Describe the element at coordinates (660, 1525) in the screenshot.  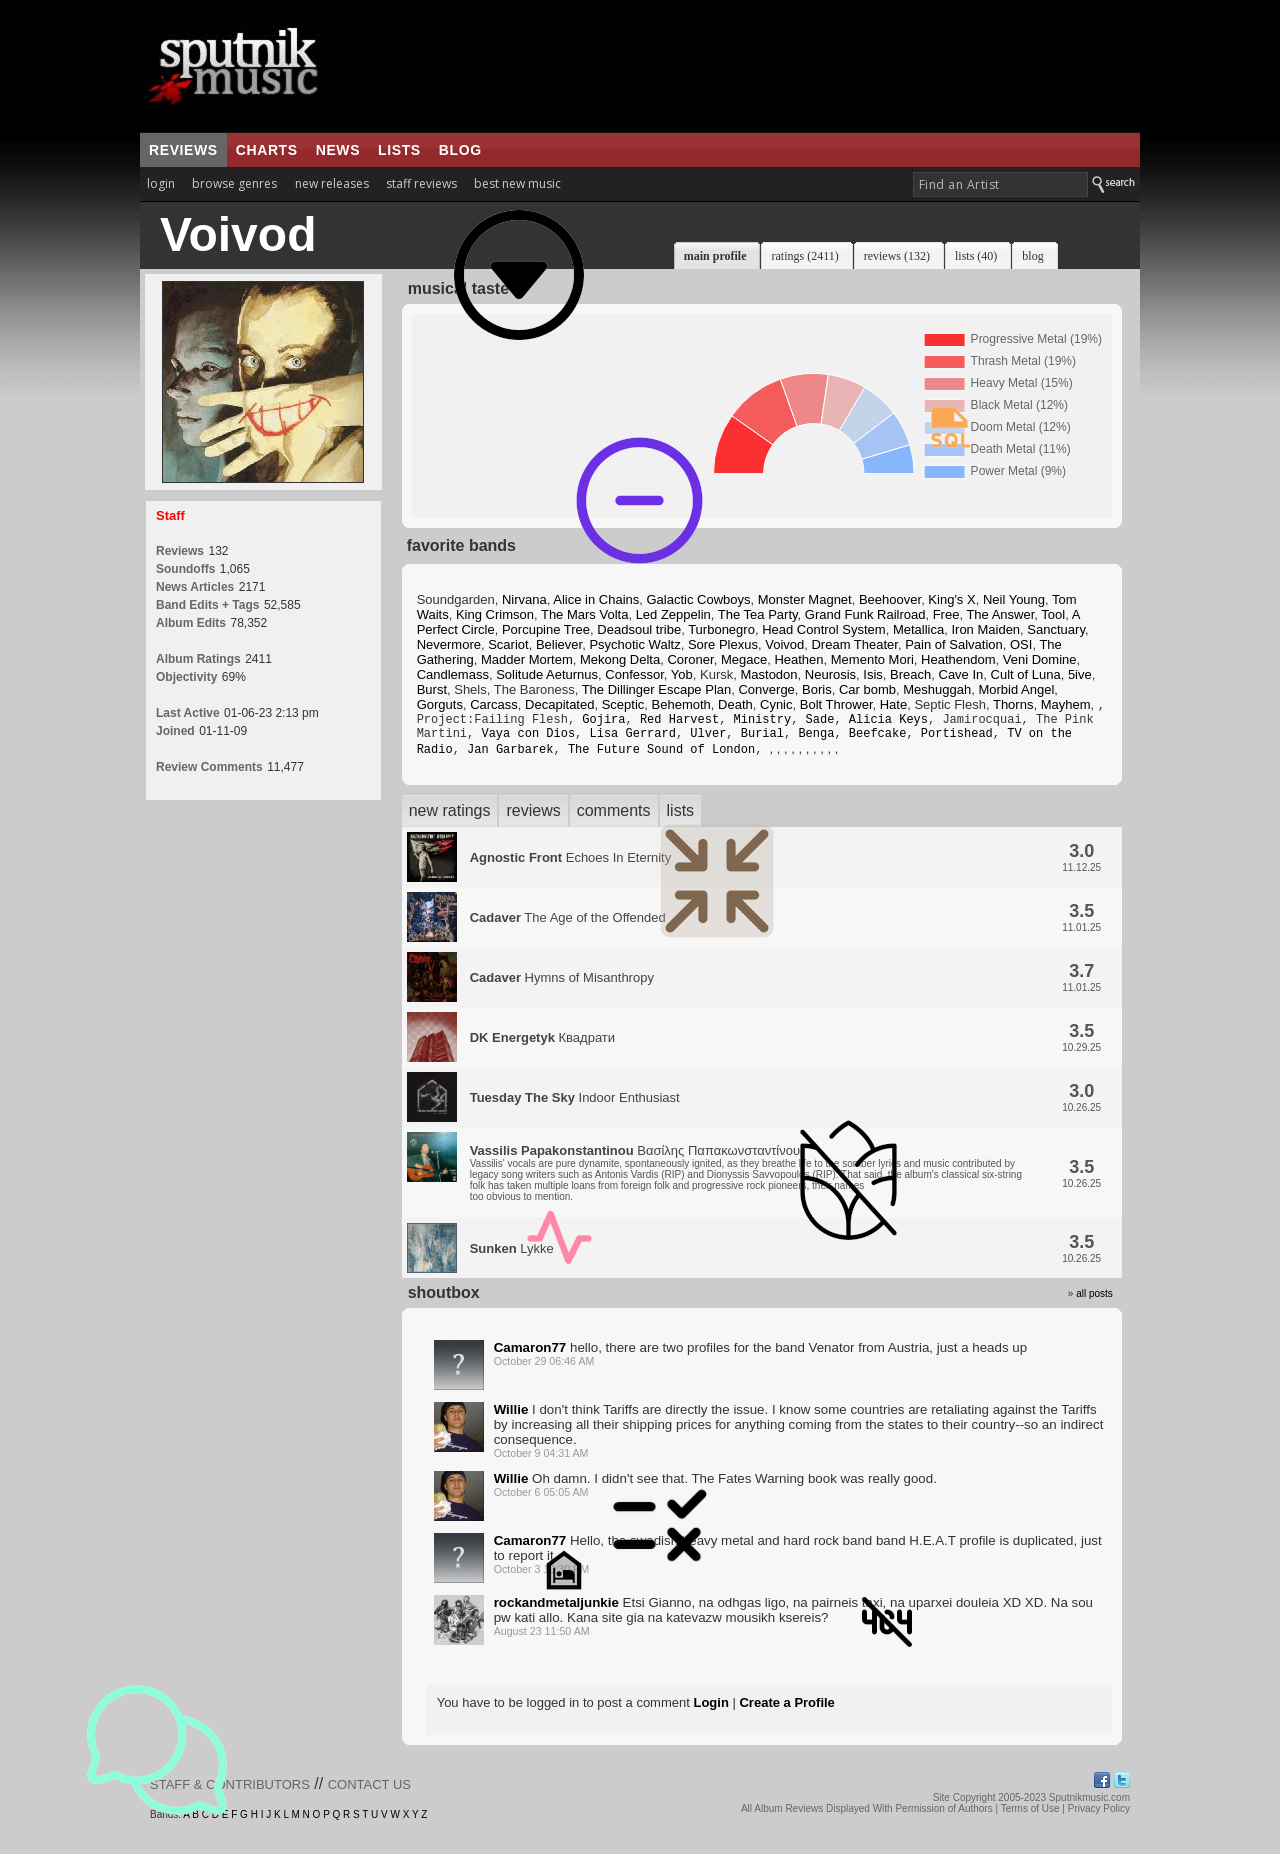
I see `review items with pass/fail status` at that location.